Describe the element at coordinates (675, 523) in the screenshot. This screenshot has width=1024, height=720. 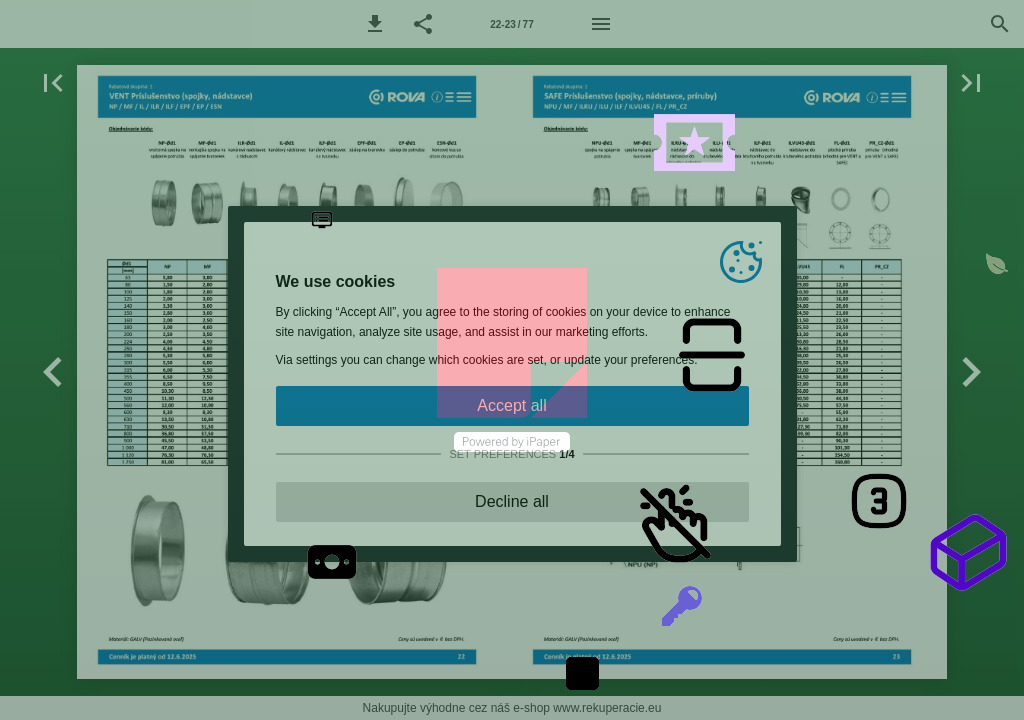
I see `click or tap interaction disabled` at that location.